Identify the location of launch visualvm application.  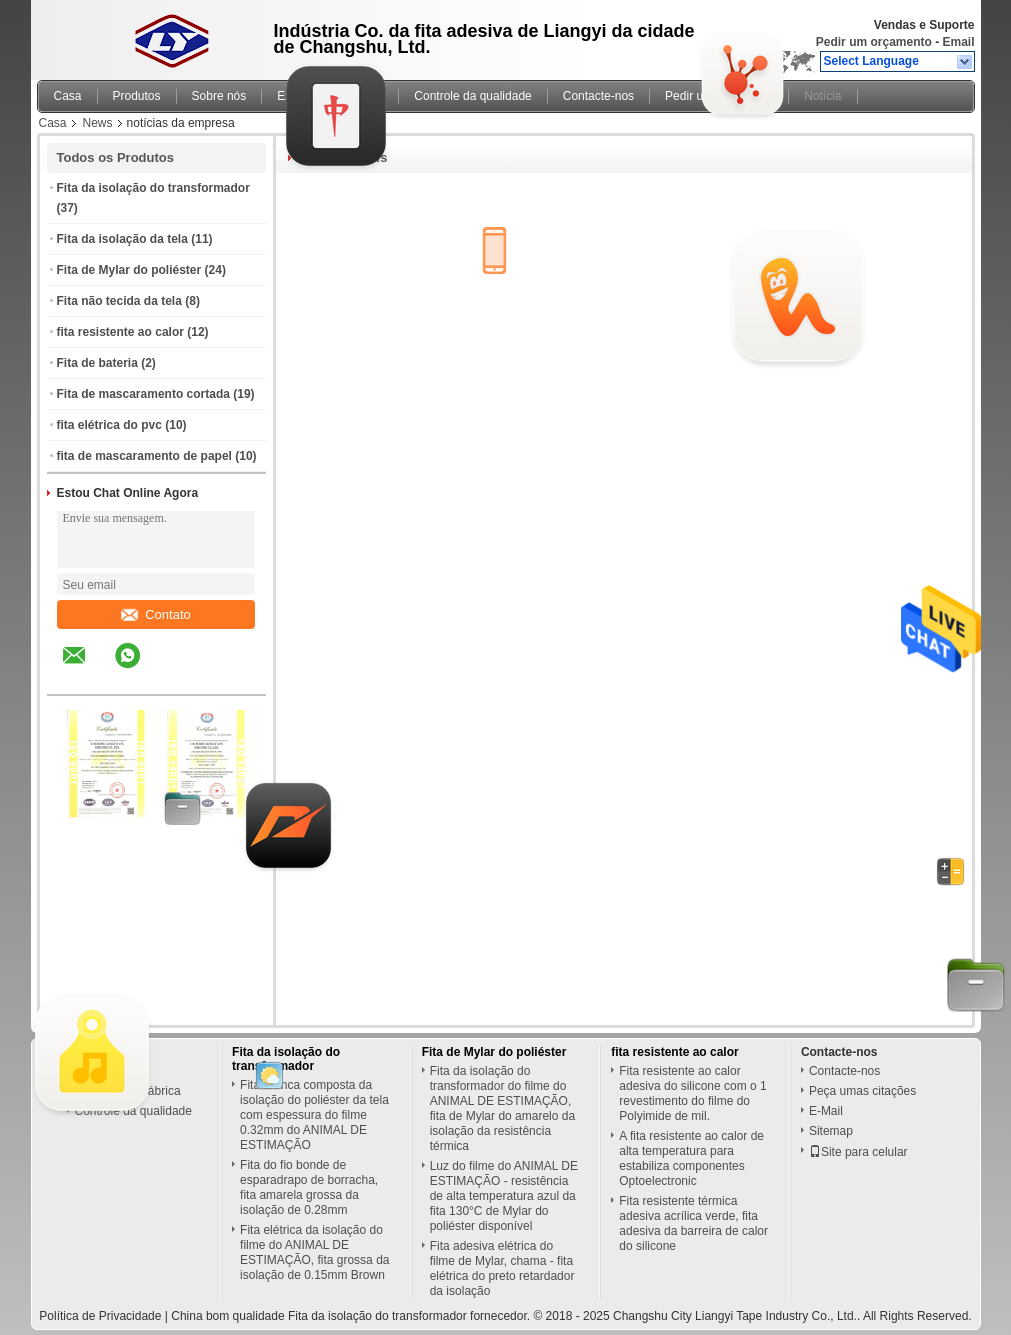
(742, 74).